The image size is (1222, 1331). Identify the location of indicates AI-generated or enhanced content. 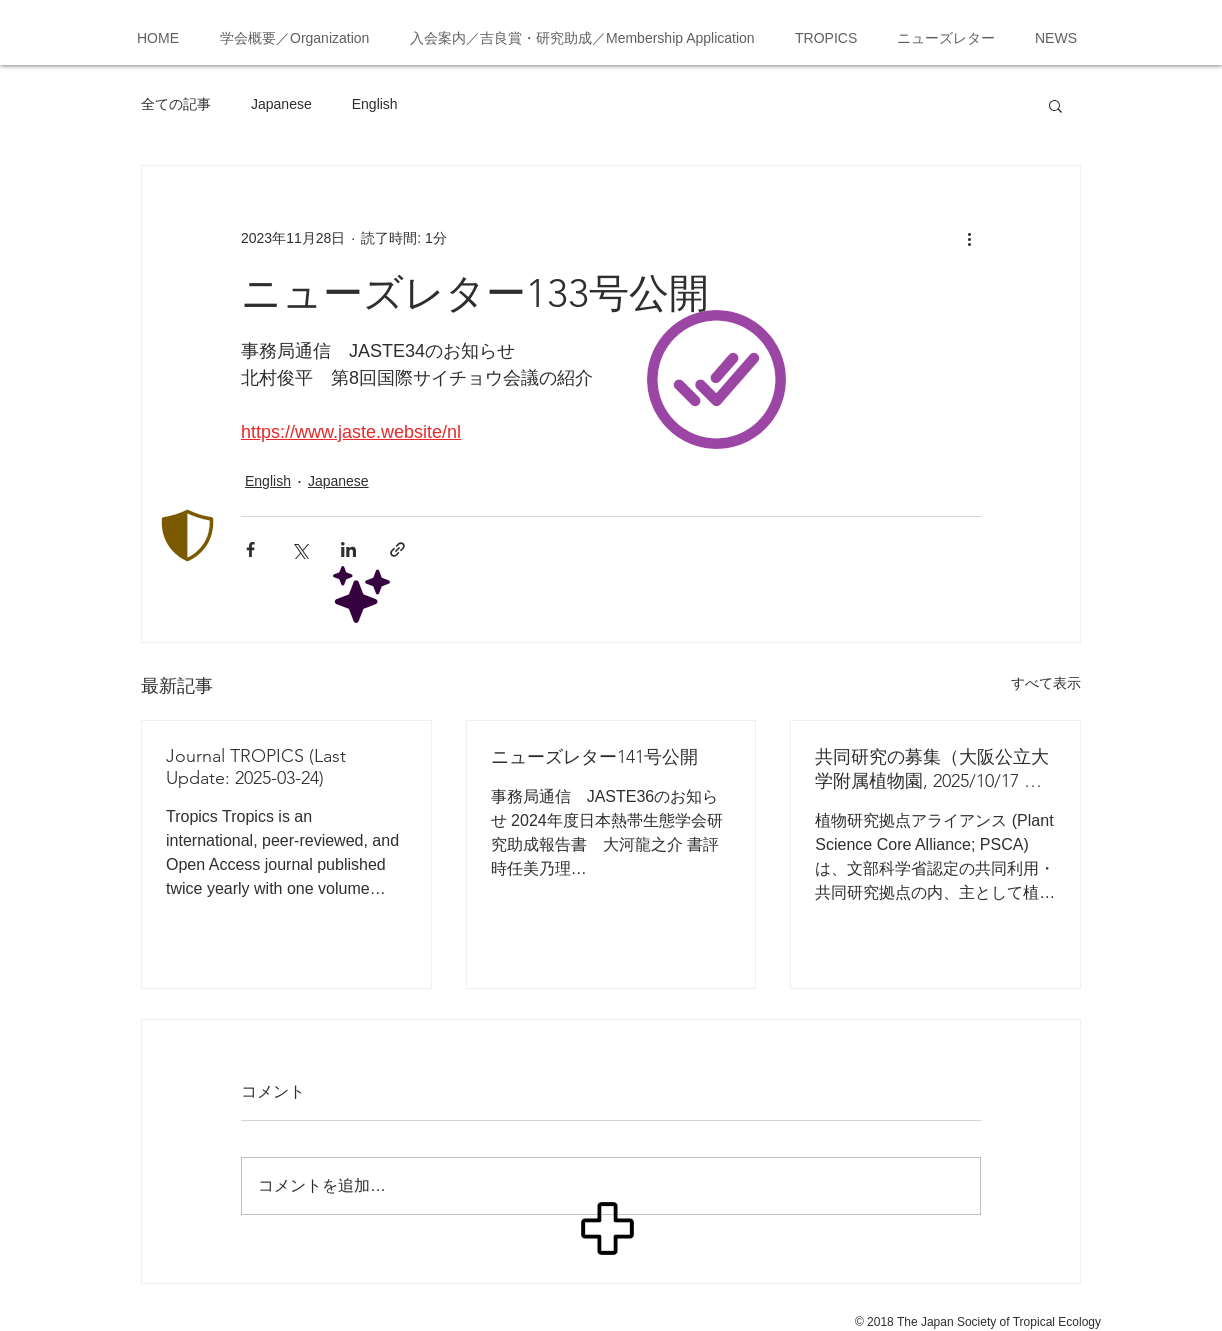
(361, 594).